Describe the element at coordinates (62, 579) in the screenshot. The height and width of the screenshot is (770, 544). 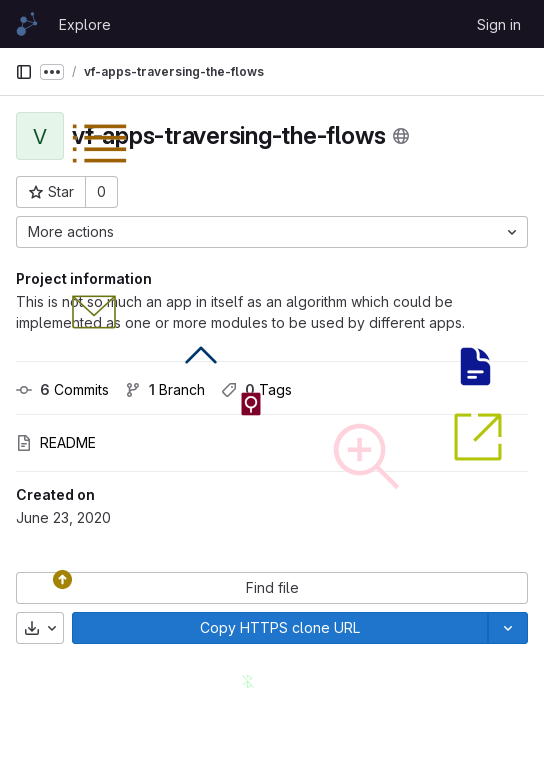
I see `scroll to top of page` at that location.